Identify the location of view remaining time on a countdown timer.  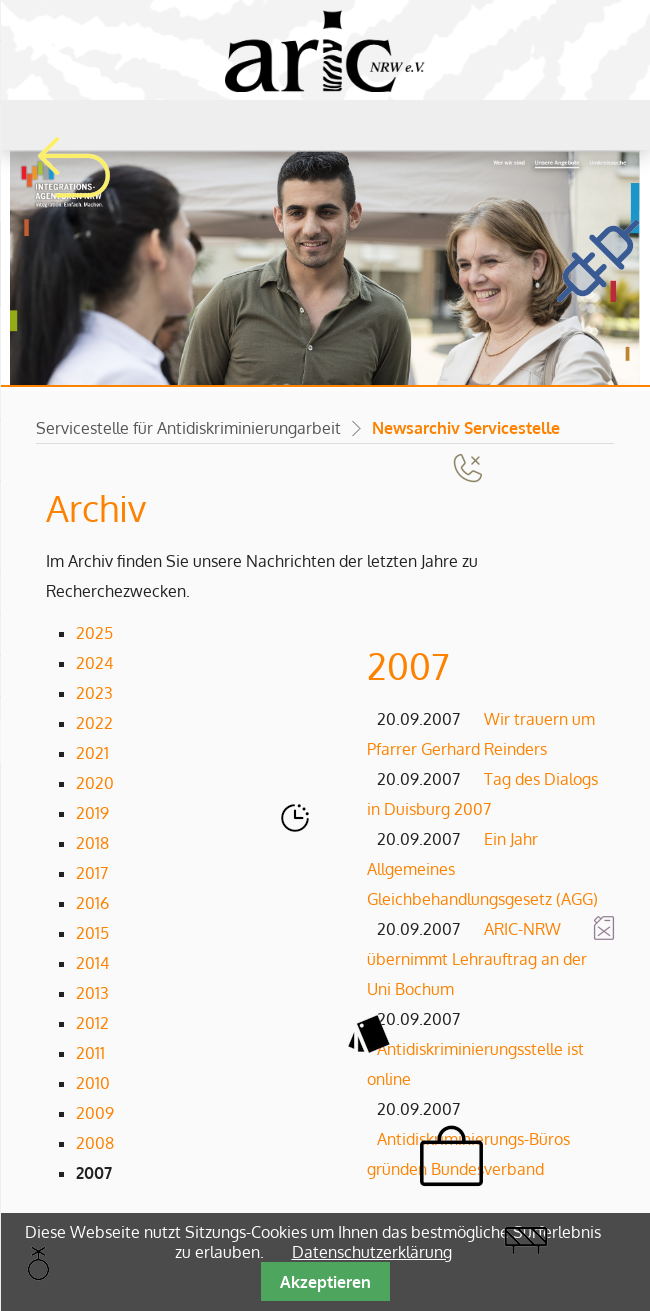
(295, 818).